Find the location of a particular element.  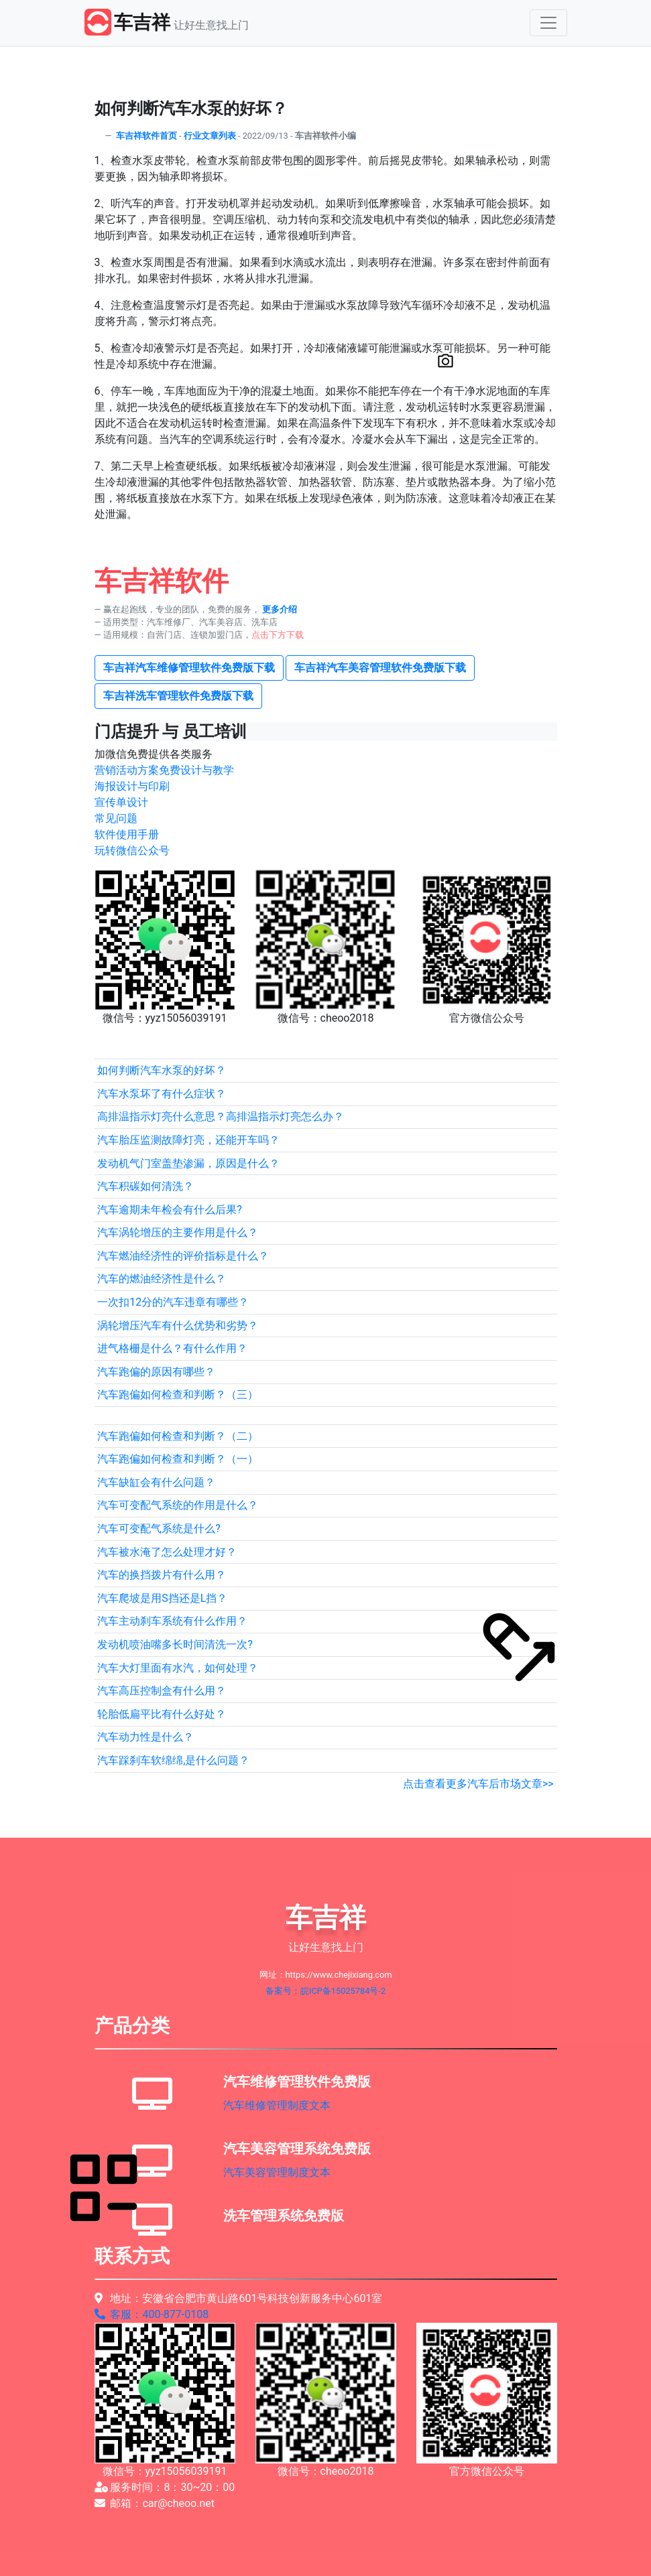

take a photo is located at coordinates (445, 361).